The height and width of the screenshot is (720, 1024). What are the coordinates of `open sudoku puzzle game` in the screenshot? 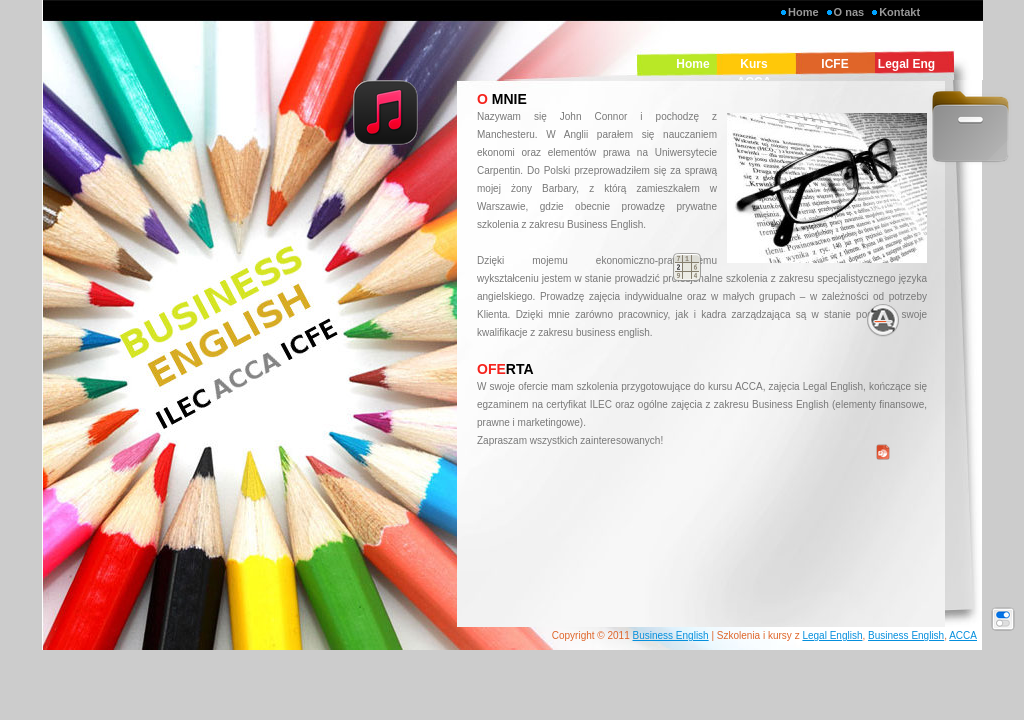 It's located at (687, 267).